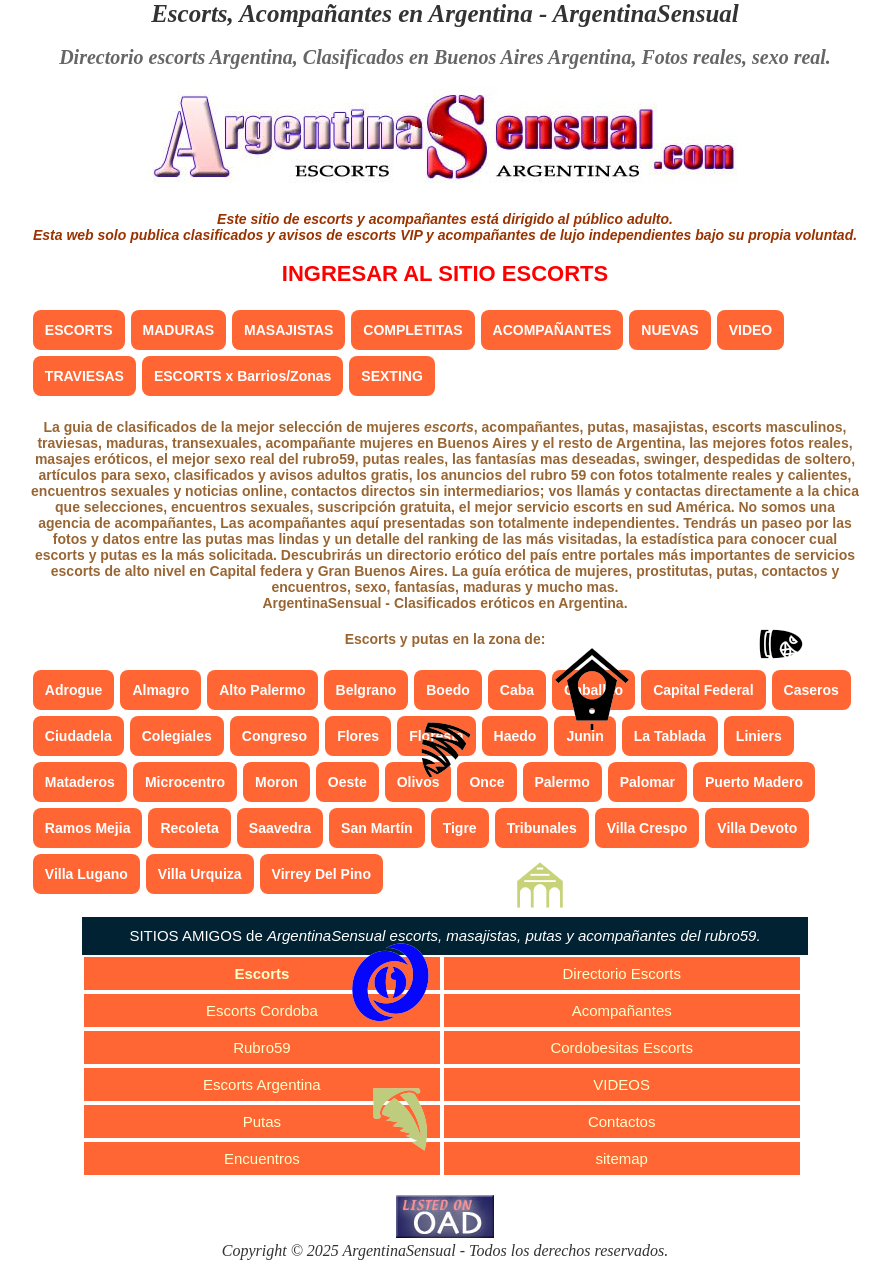  I want to click on indicates a surreal or dream-like game state, so click(390, 982).